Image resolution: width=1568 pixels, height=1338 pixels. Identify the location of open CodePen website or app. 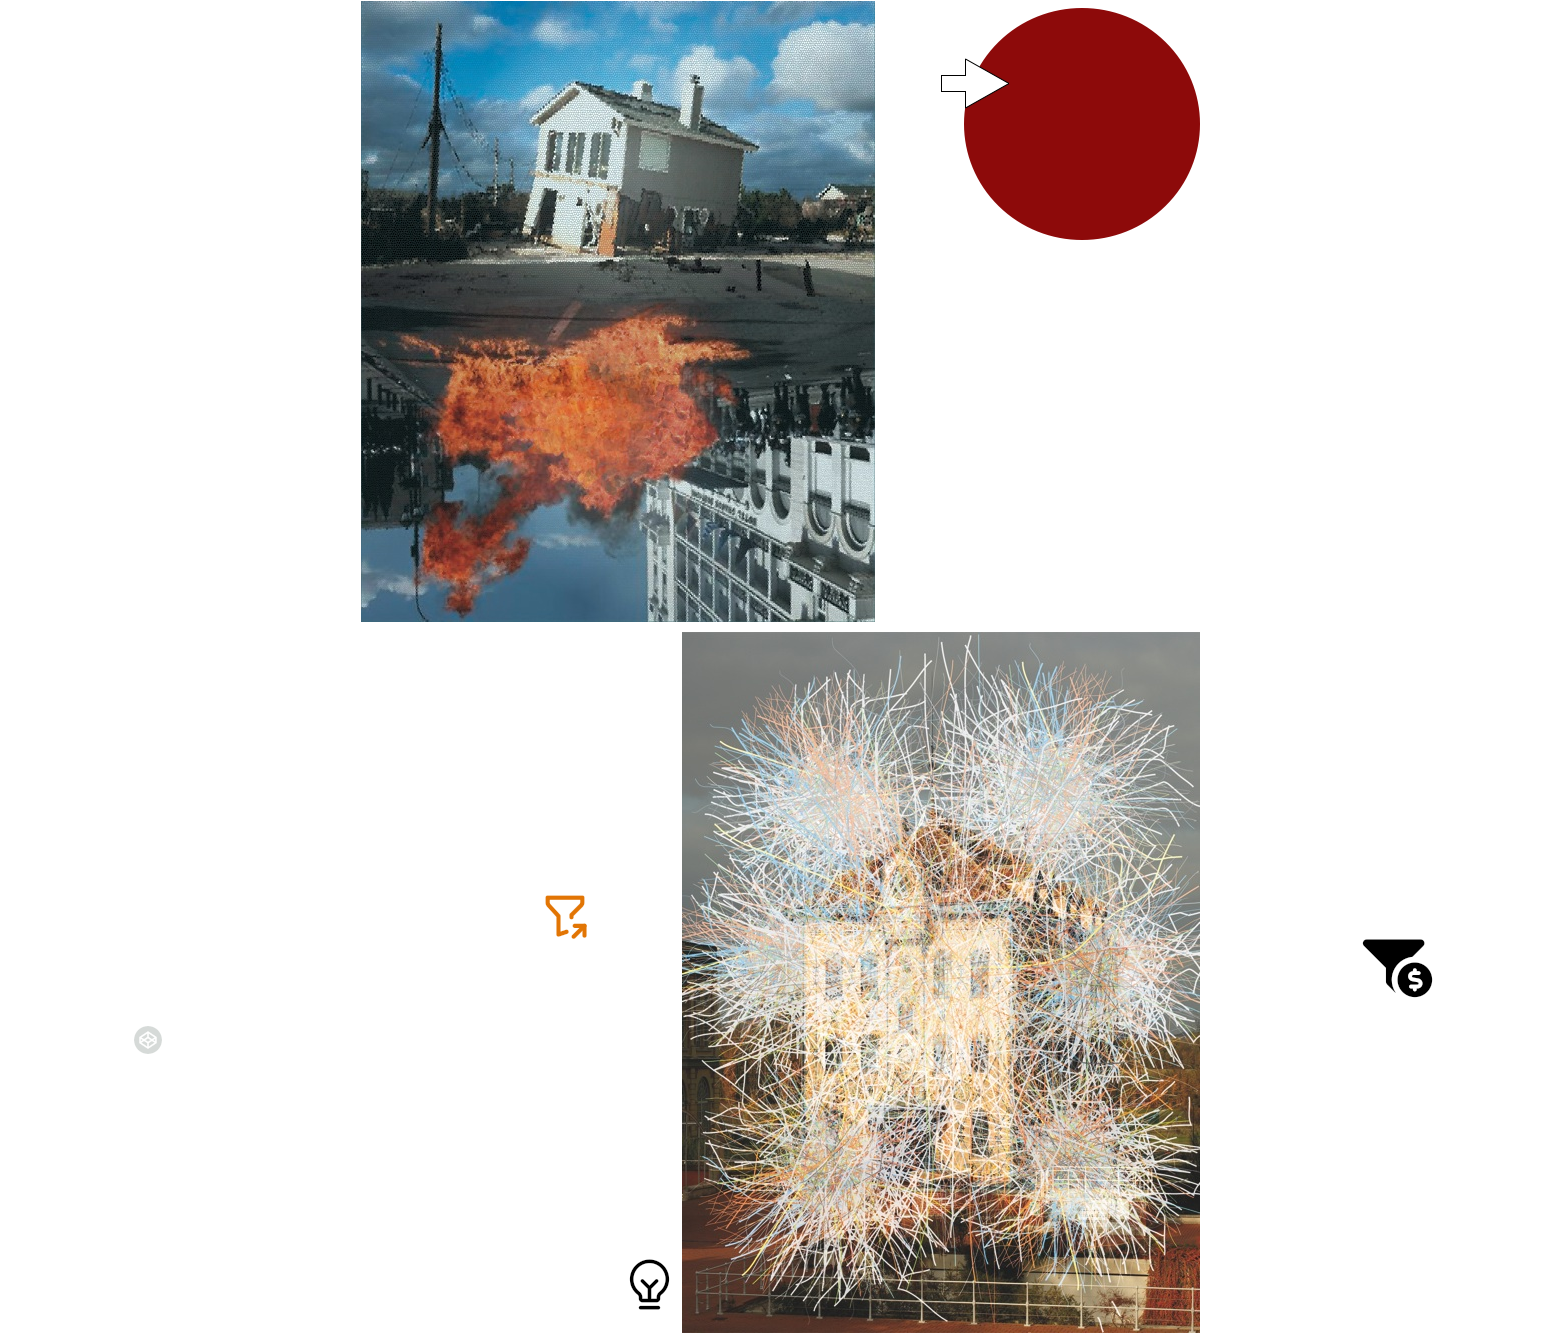
(148, 1040).